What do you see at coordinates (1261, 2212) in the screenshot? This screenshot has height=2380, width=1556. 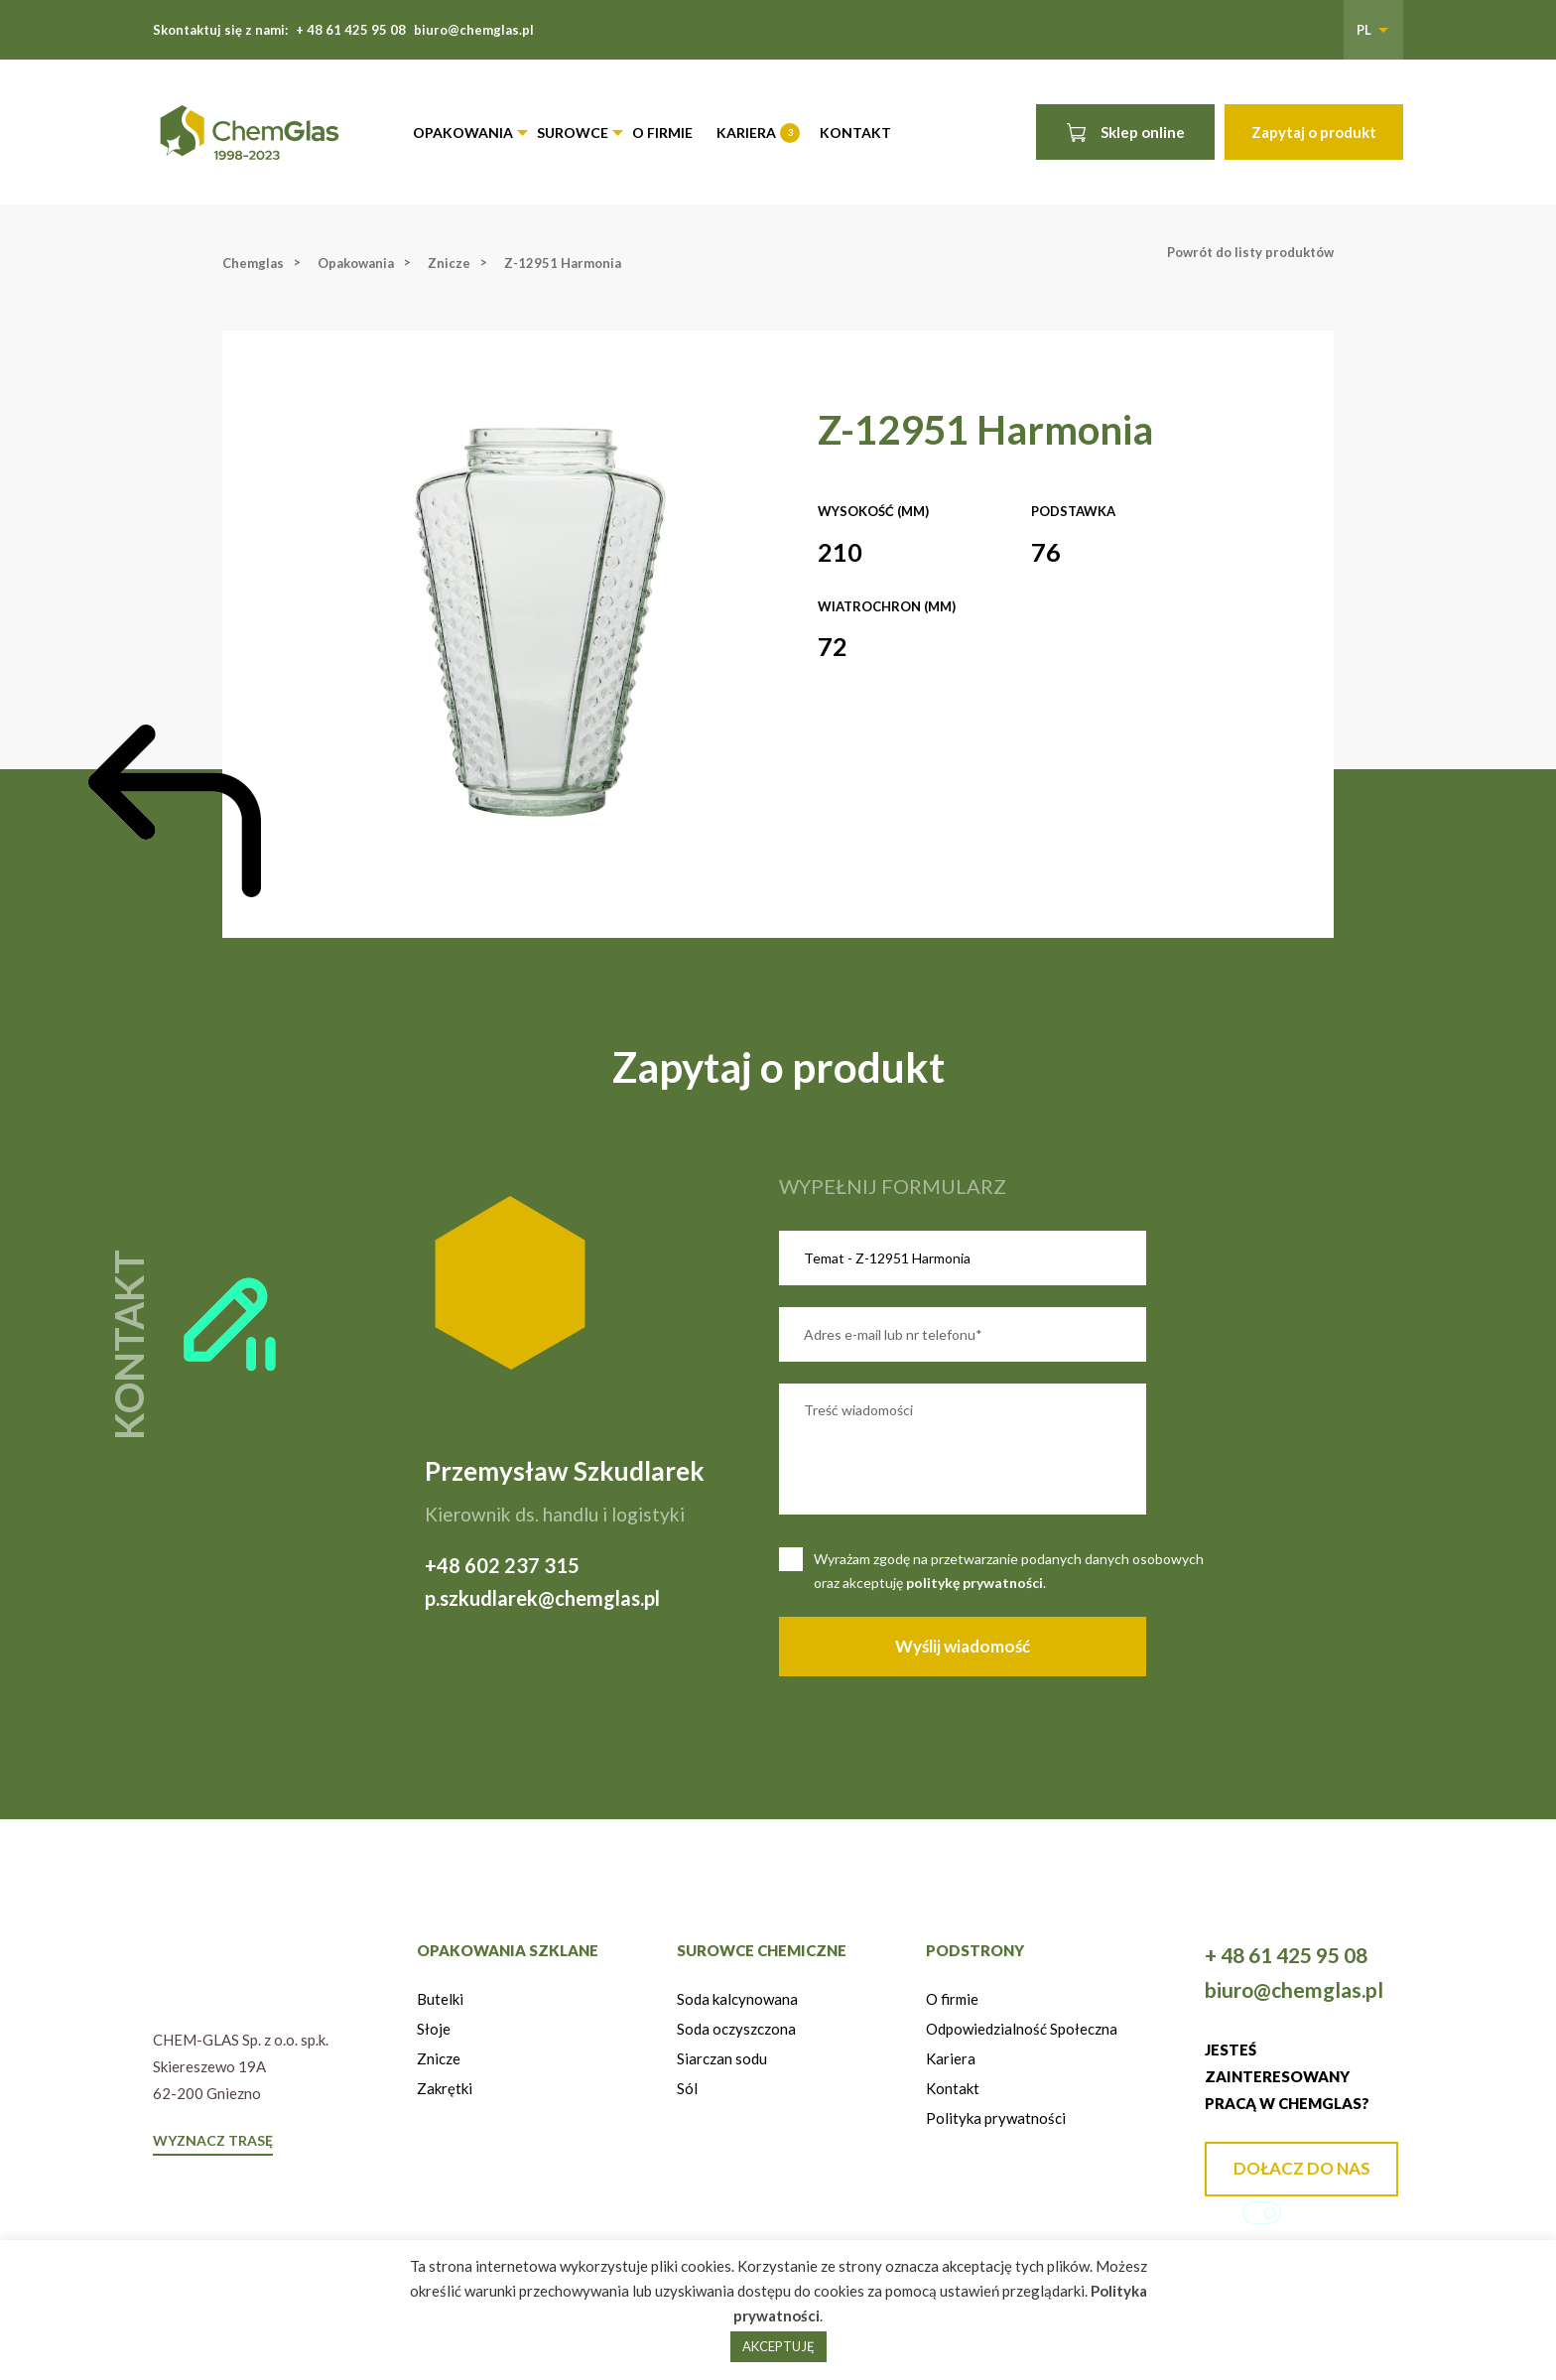 I see `toggle switch in the on position` at bounding box center [1261, 2212].